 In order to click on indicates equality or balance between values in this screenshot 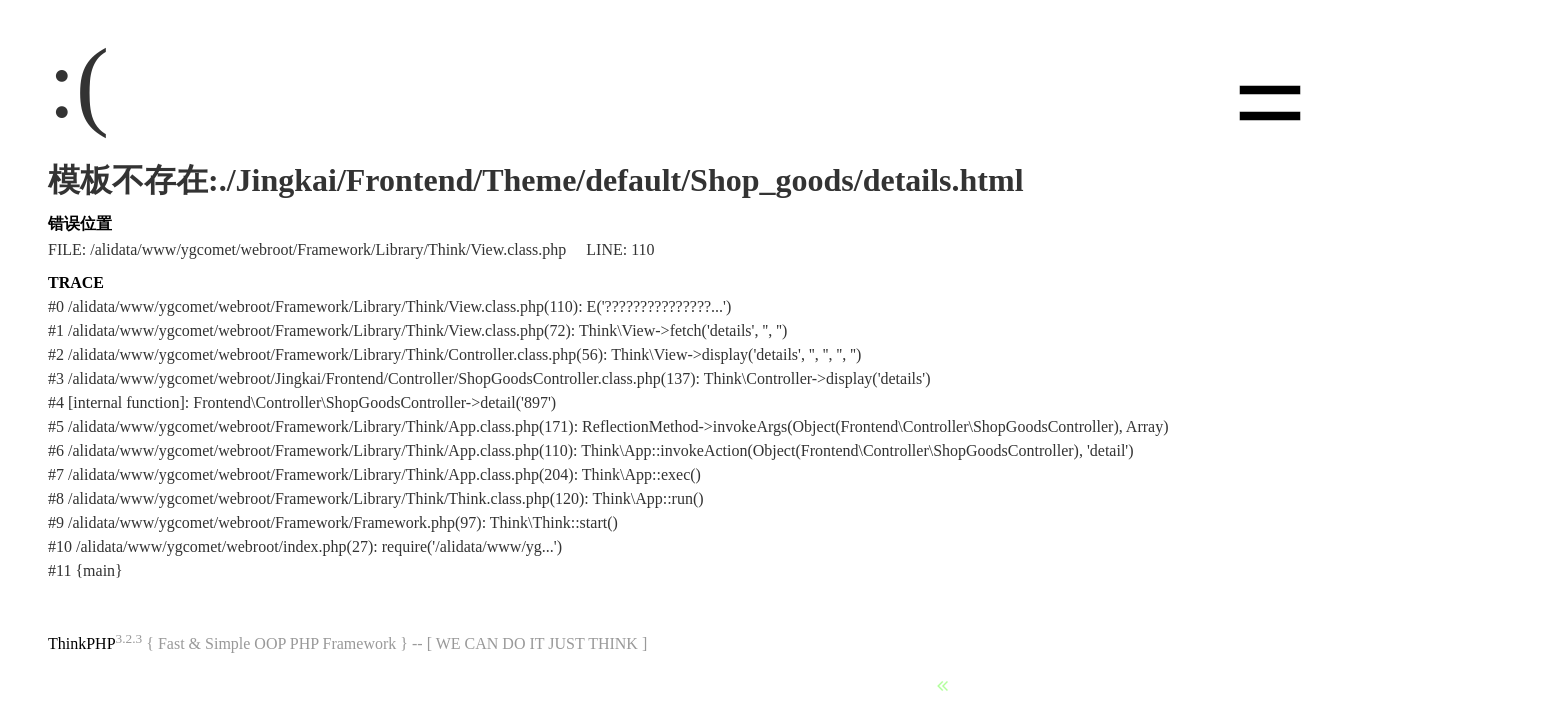, I will do `click(1270, 103)`.